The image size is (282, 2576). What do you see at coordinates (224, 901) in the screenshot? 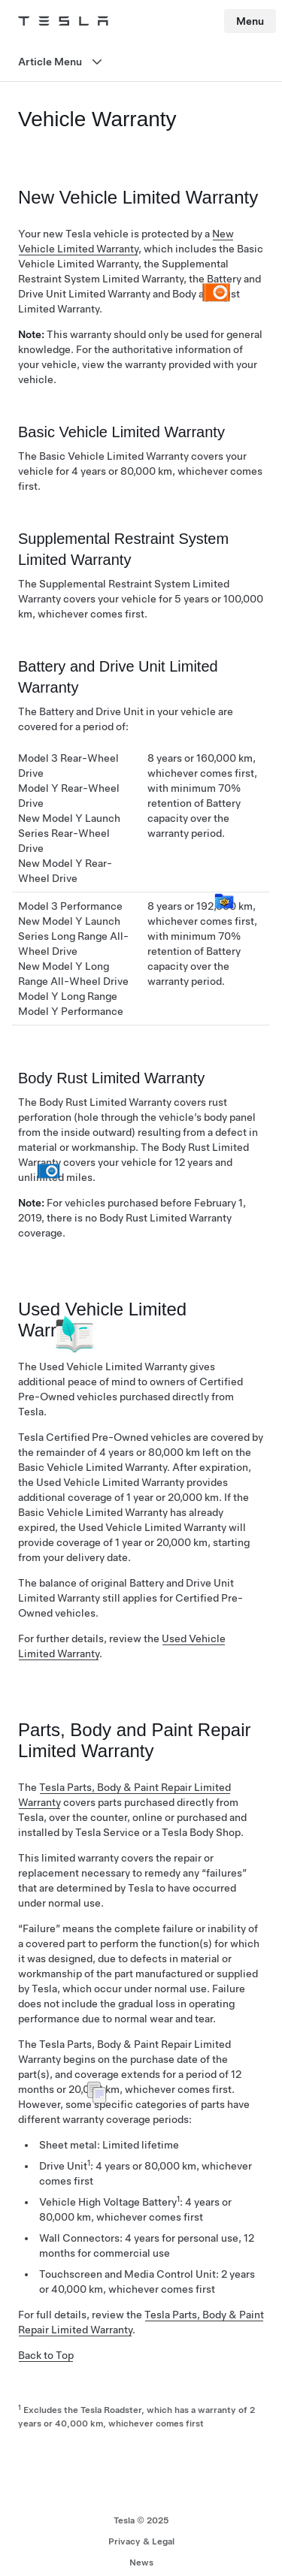
I see `open brawl stars game files folder` at bounding box center [224, 901].